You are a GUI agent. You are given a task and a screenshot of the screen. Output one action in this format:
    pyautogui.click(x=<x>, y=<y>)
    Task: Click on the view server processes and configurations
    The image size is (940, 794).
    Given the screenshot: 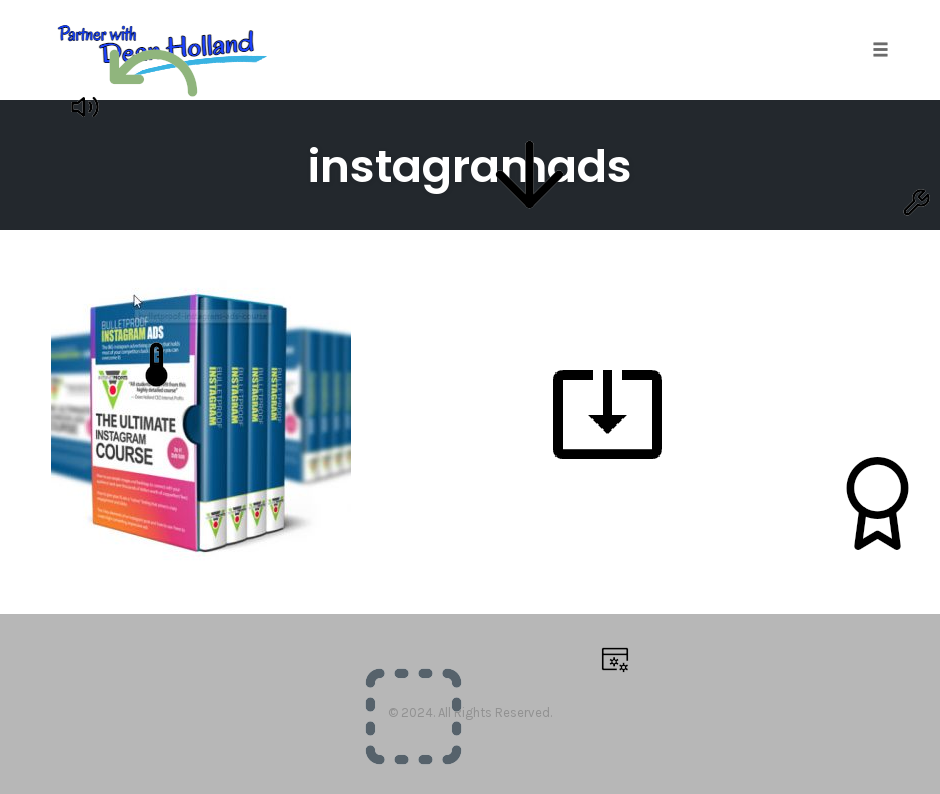 What is the action you would take?
    pyautogui.click(x=615, y=659)
    